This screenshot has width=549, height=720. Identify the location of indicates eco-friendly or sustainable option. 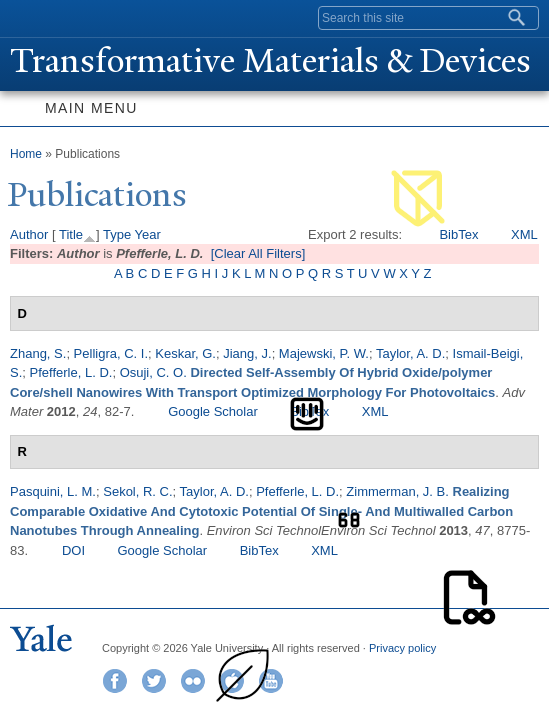
(242, 675).